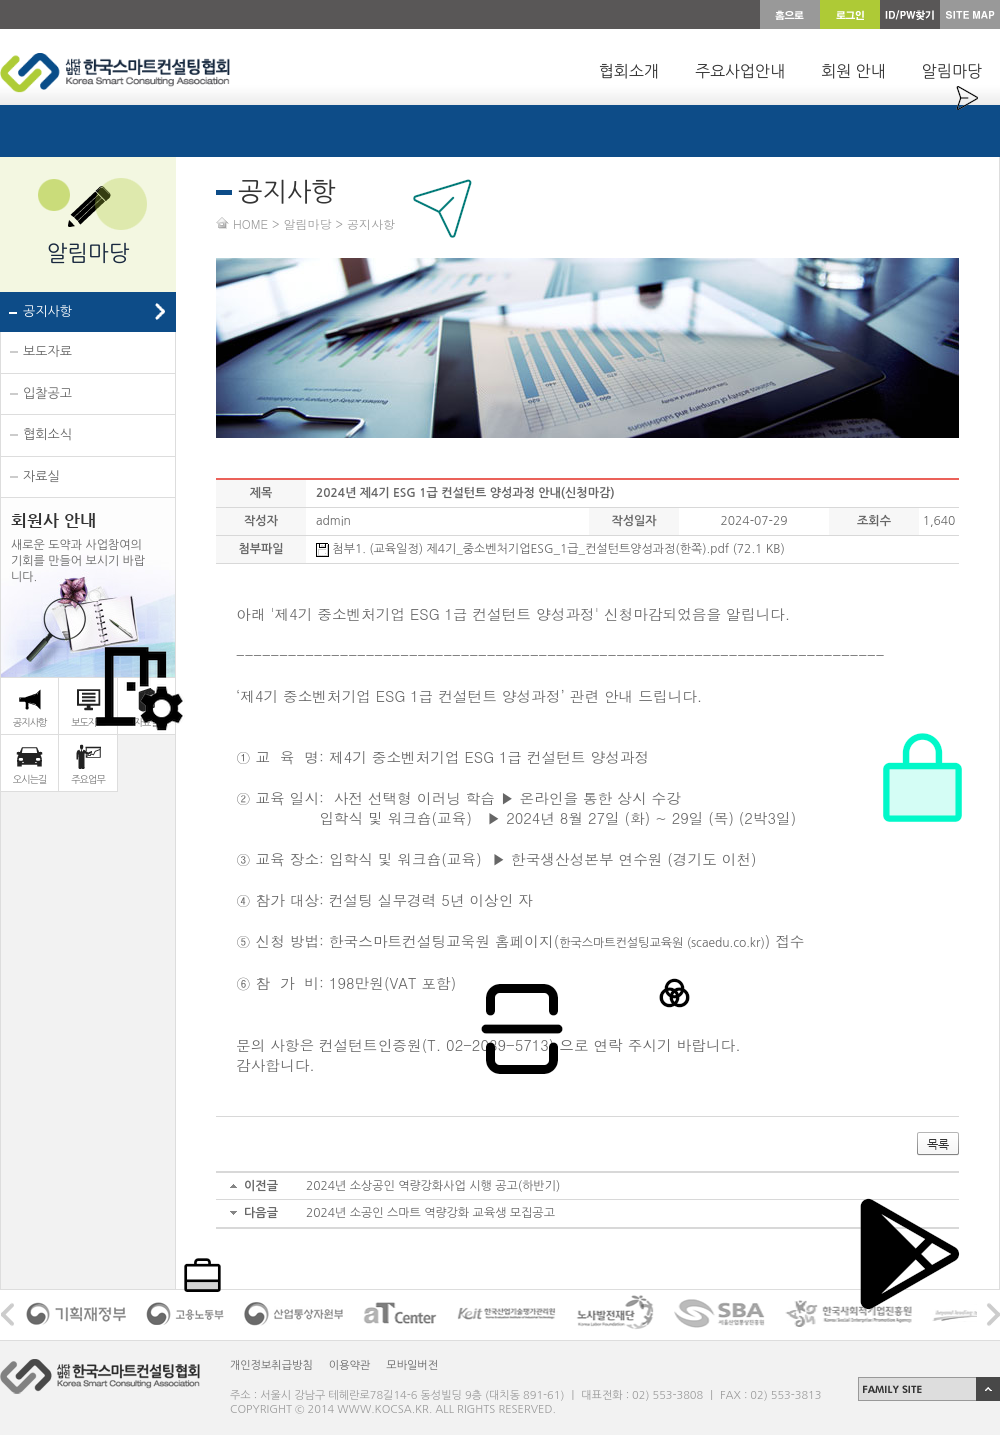  Describe the element at coordinates (135, 686) in the screenshot. I see `adjust room or space settings` at that location.